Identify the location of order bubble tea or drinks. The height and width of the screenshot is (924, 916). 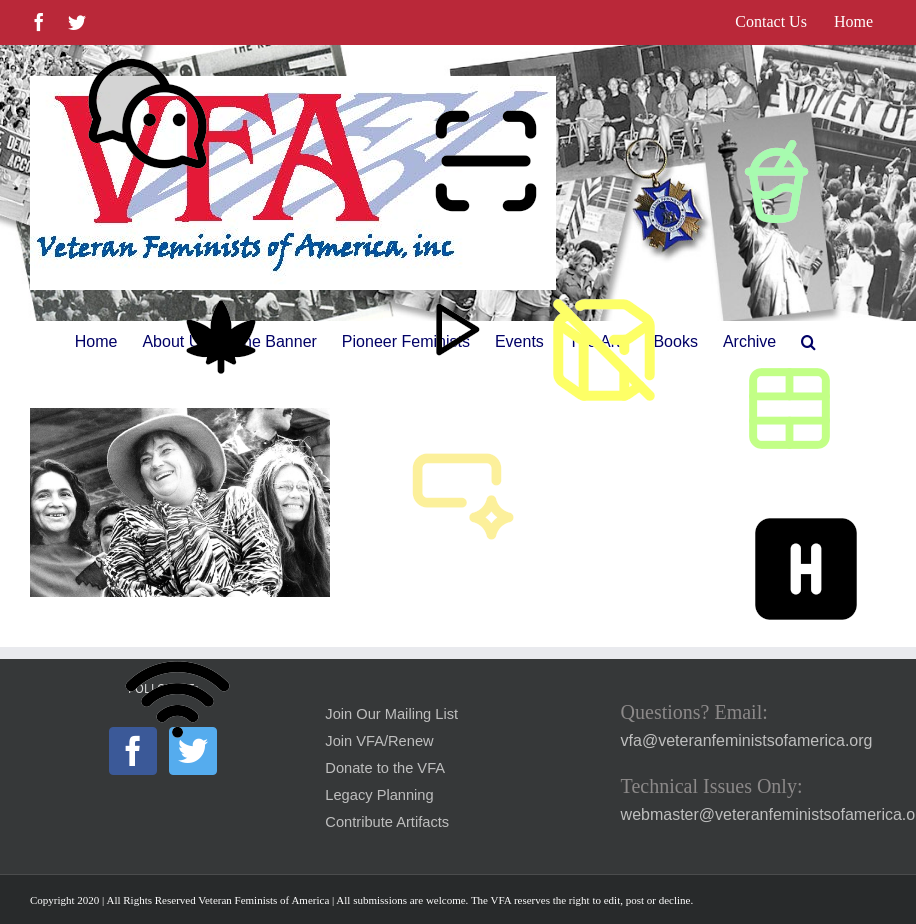
(776, 183).